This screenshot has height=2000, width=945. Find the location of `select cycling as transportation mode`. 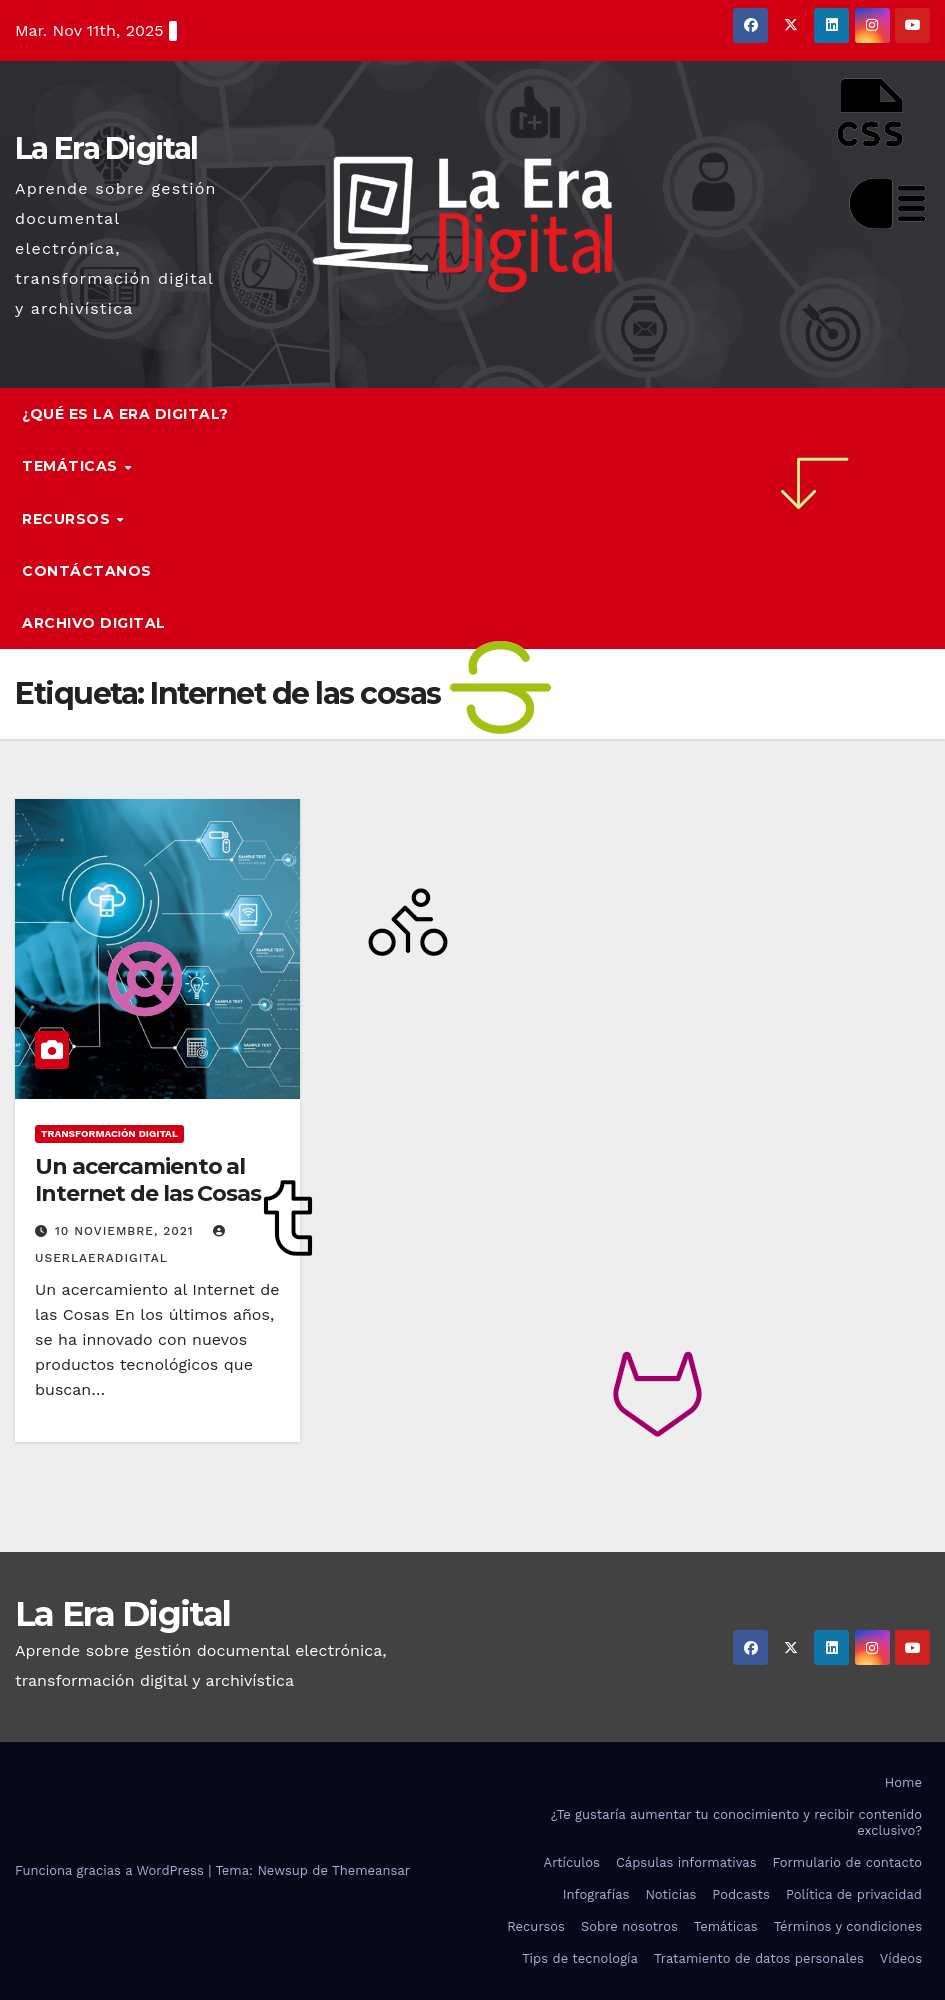

select cycling as transportation mode is located at coordinates (408, 925).